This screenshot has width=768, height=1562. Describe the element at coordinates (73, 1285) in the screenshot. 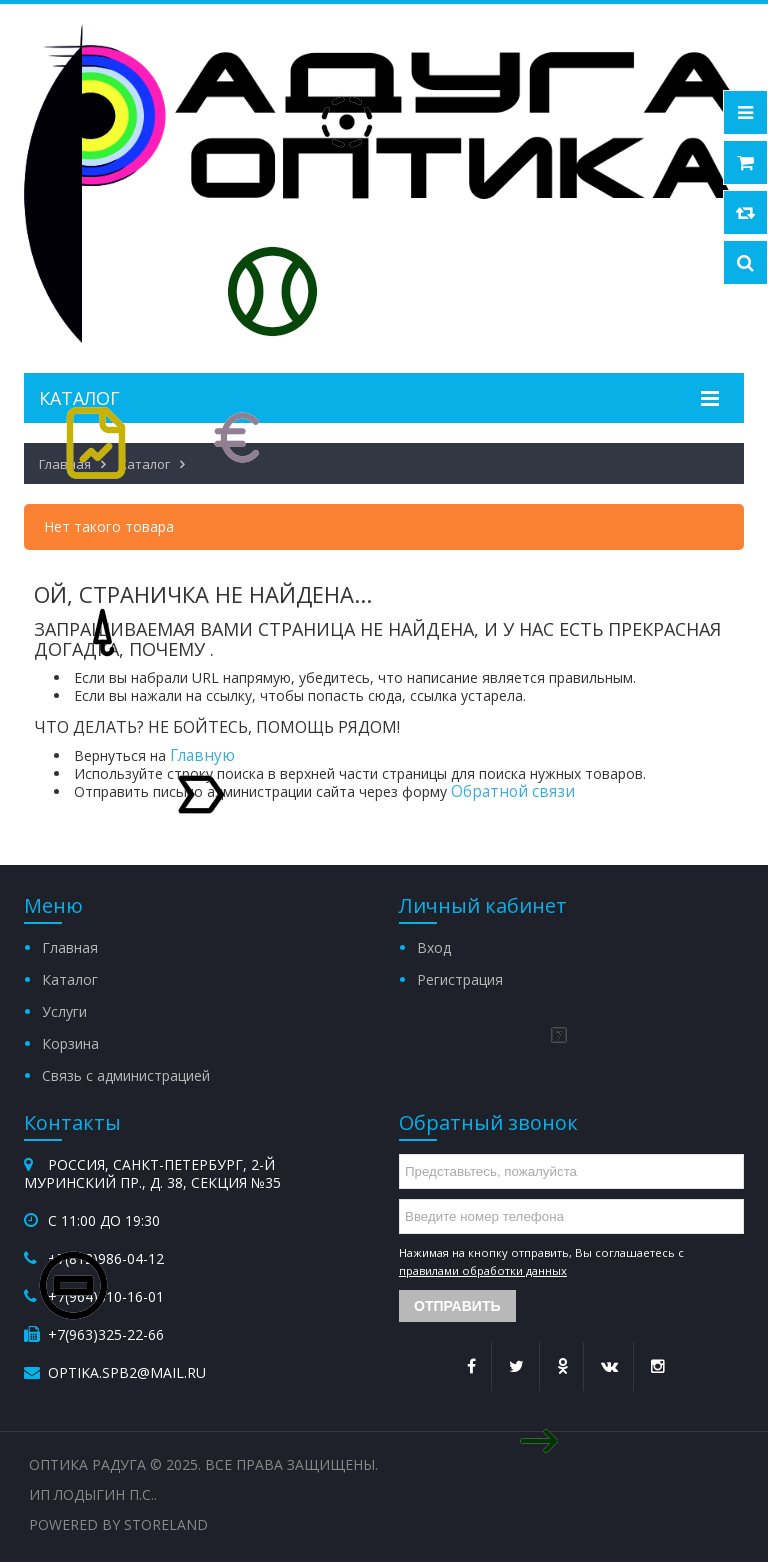

I see `remove or delete an item` at that location.